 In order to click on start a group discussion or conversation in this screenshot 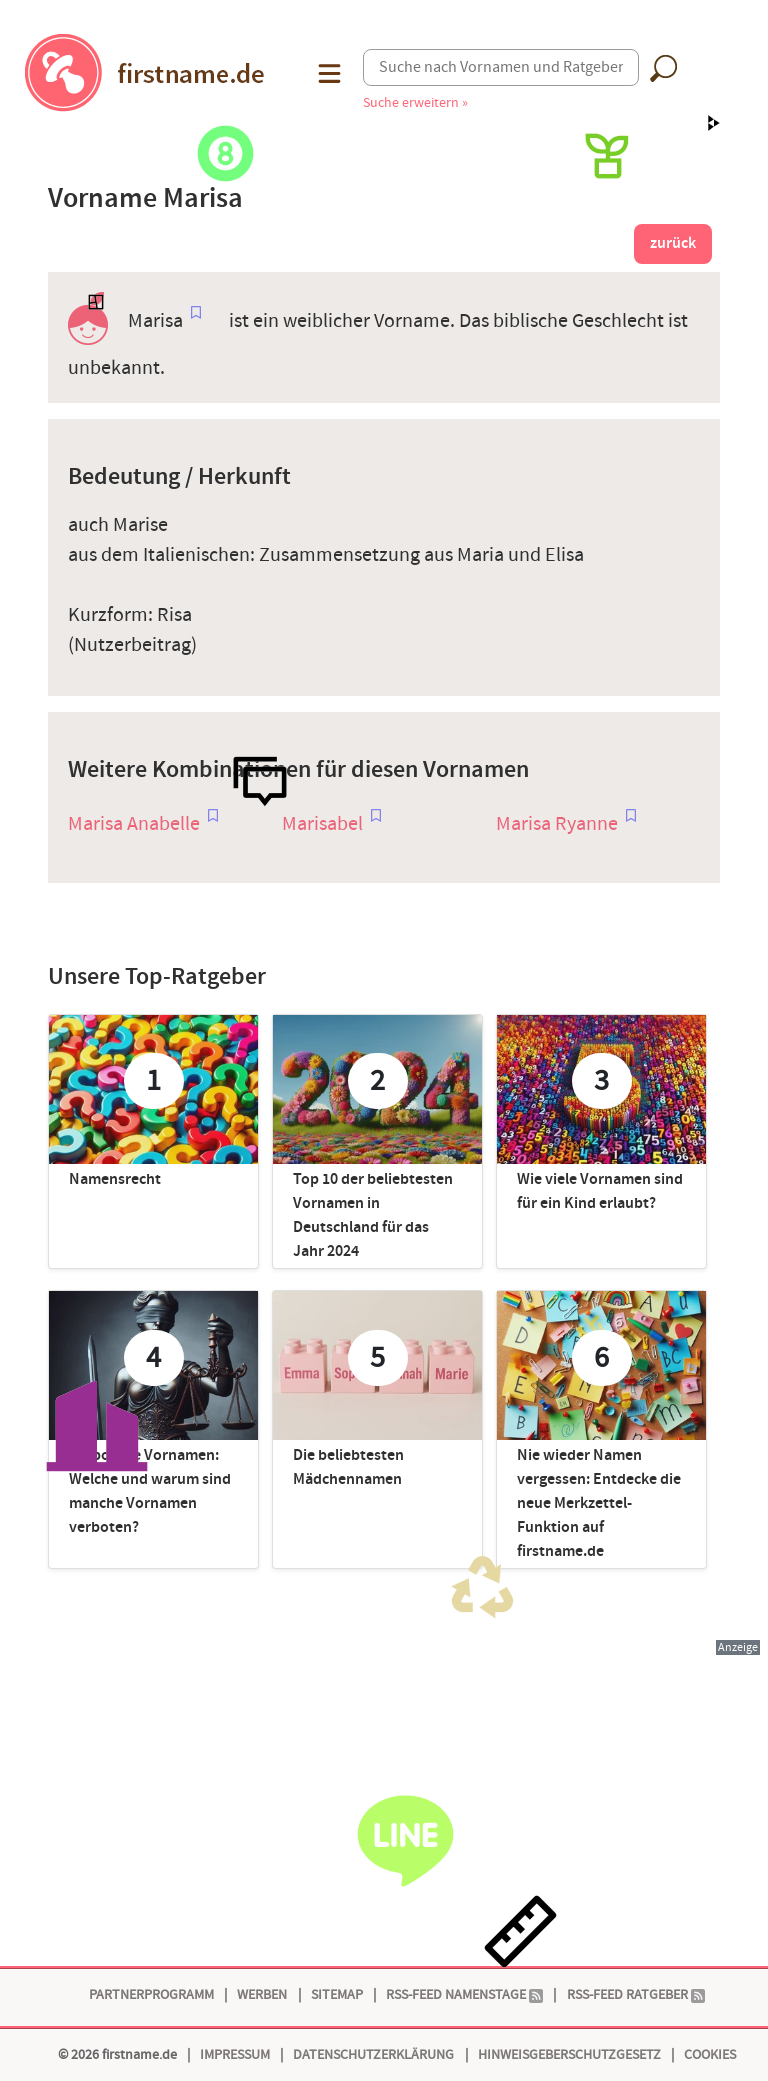, I will do `click(260, 781)`.